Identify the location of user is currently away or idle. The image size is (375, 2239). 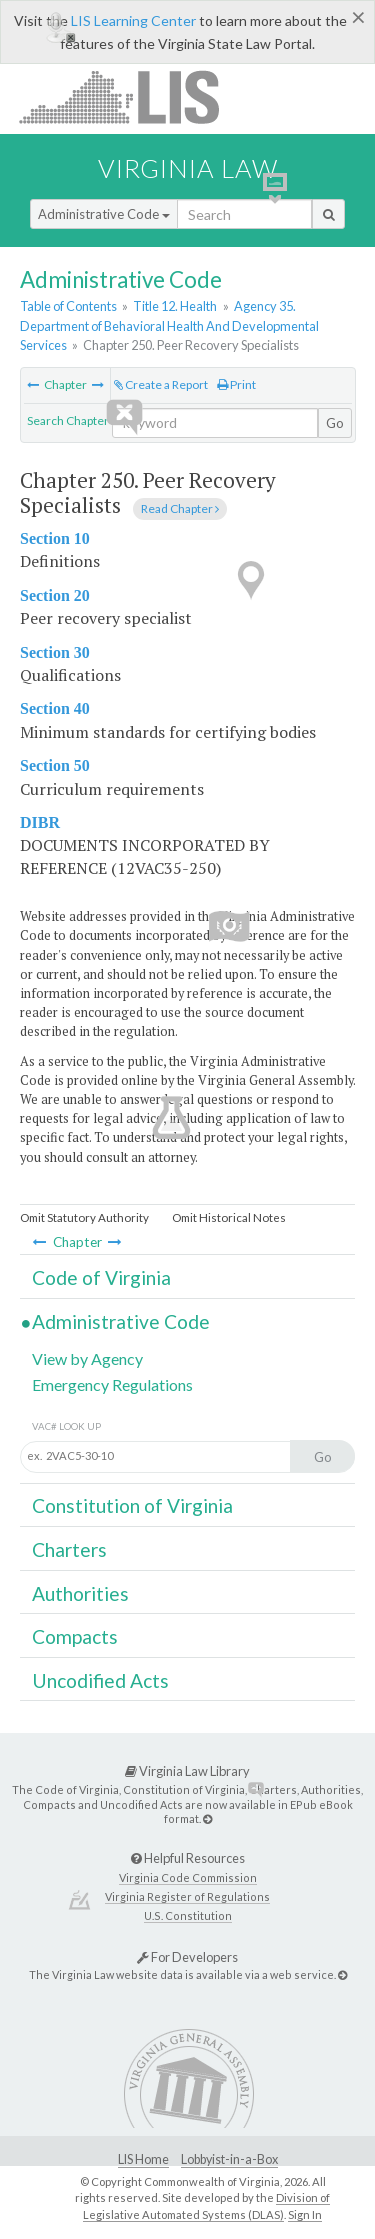
(256, 1790).